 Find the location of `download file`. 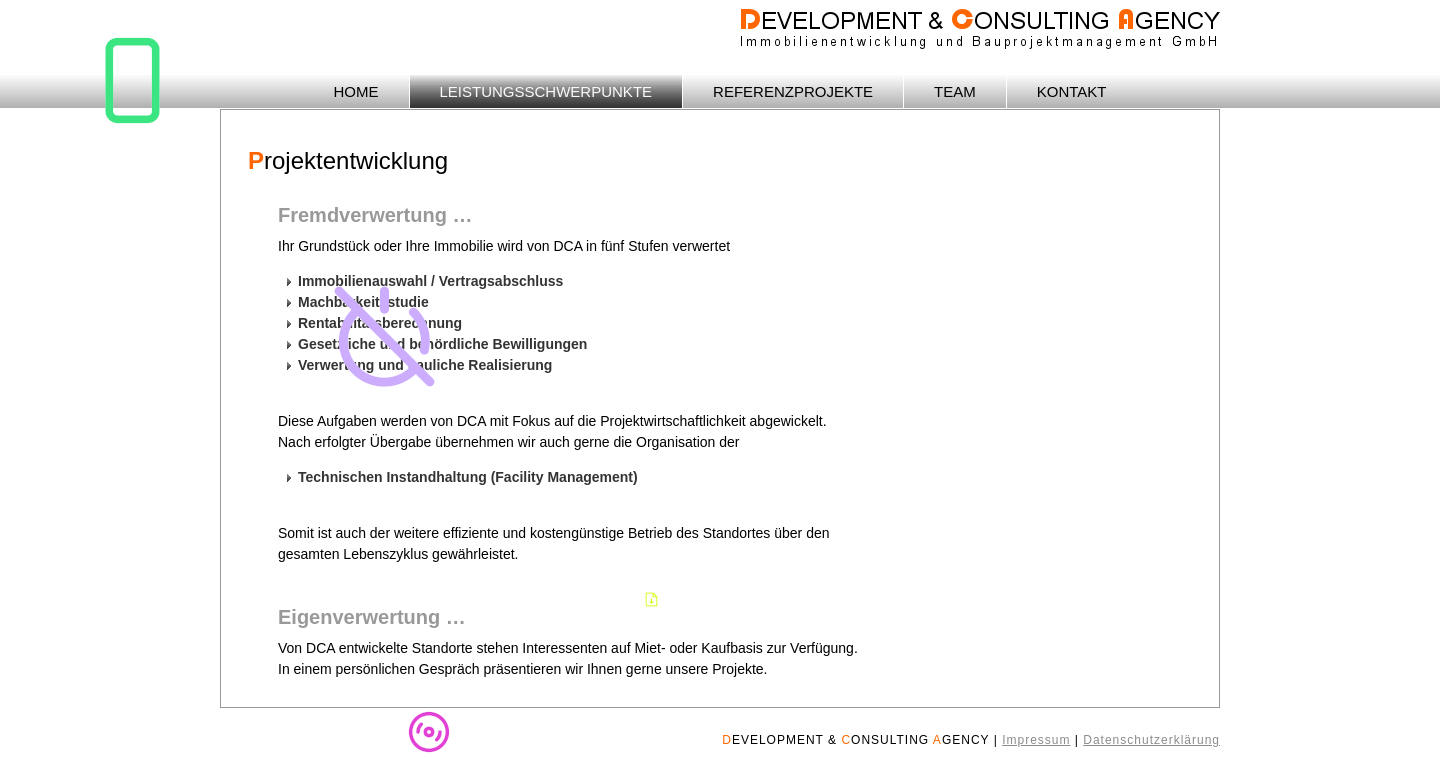

download file is located at coordinates (651, 599).